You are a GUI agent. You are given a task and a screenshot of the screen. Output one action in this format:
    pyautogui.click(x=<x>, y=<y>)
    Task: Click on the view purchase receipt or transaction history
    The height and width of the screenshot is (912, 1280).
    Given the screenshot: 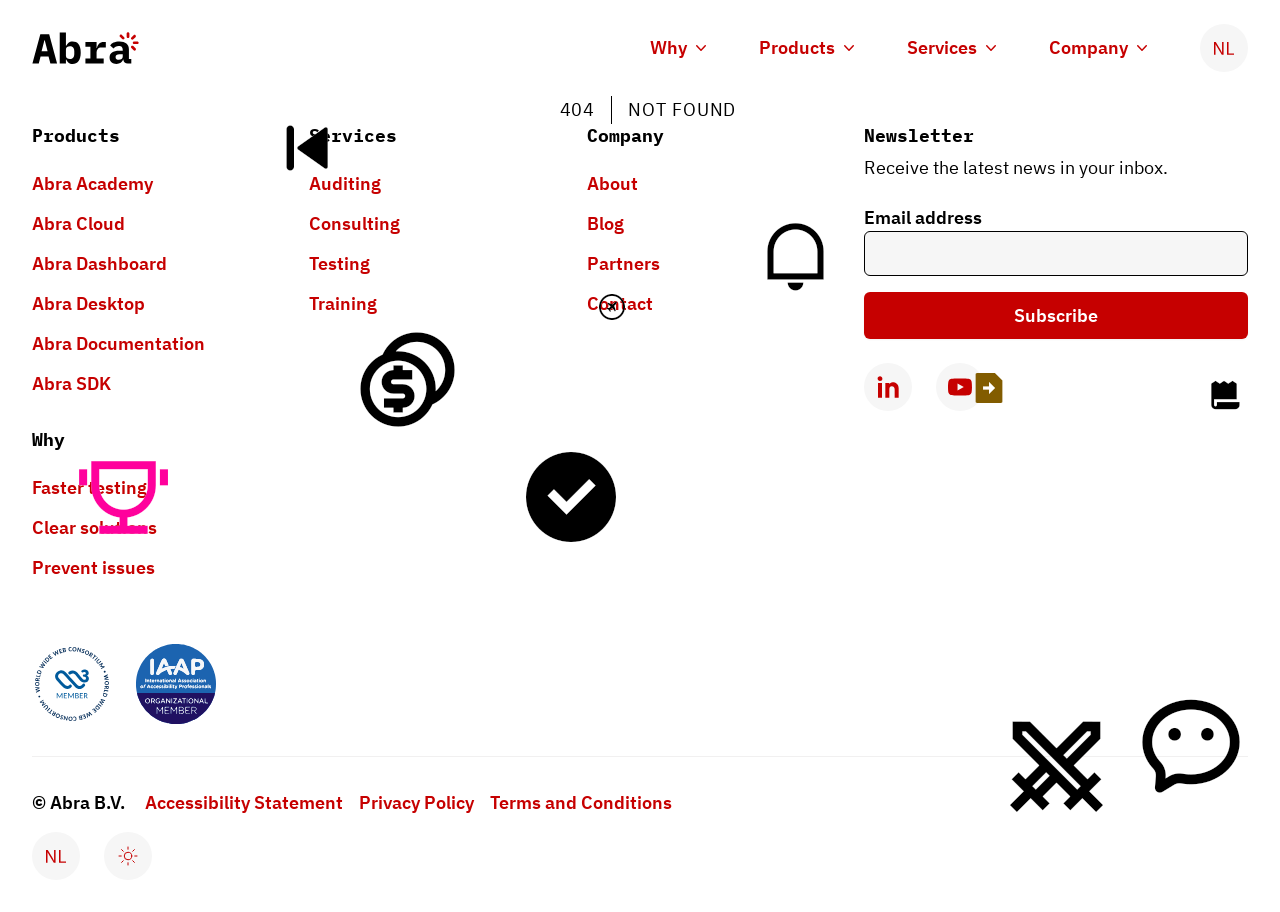 What is the action you would take?
    pyautogui.click(x=1224, y=395)
    